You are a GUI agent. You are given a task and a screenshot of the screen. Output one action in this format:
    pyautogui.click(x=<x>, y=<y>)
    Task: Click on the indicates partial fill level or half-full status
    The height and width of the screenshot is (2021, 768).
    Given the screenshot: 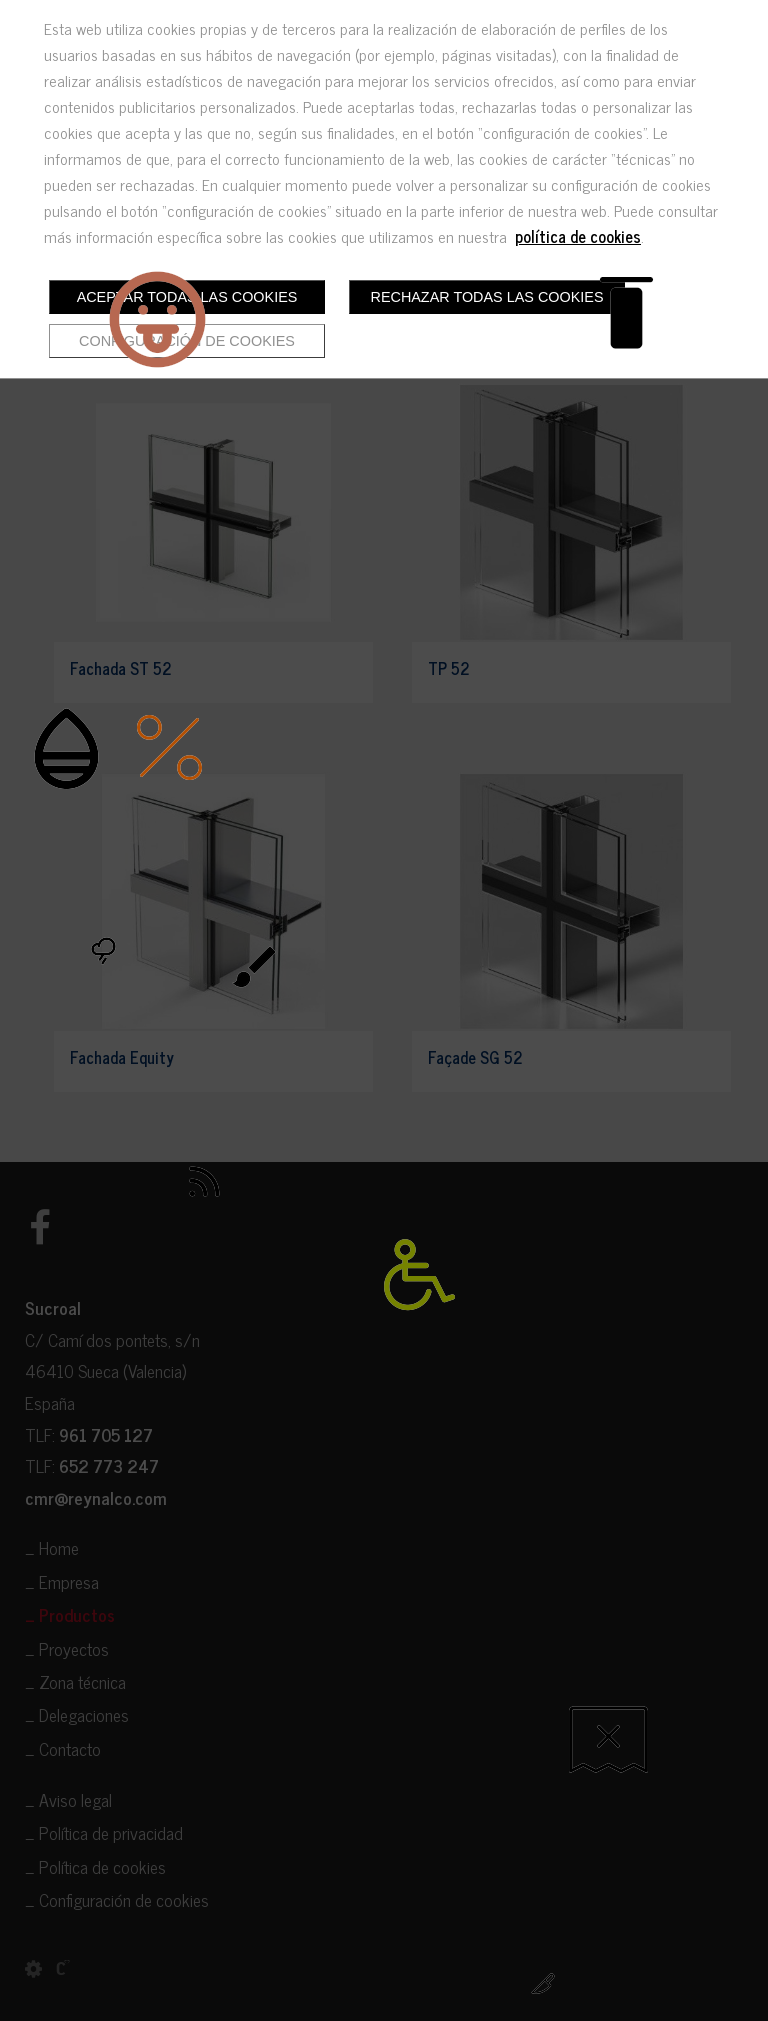 What is the action you would take?
    pyautogui.click(x=66, y=751)
    